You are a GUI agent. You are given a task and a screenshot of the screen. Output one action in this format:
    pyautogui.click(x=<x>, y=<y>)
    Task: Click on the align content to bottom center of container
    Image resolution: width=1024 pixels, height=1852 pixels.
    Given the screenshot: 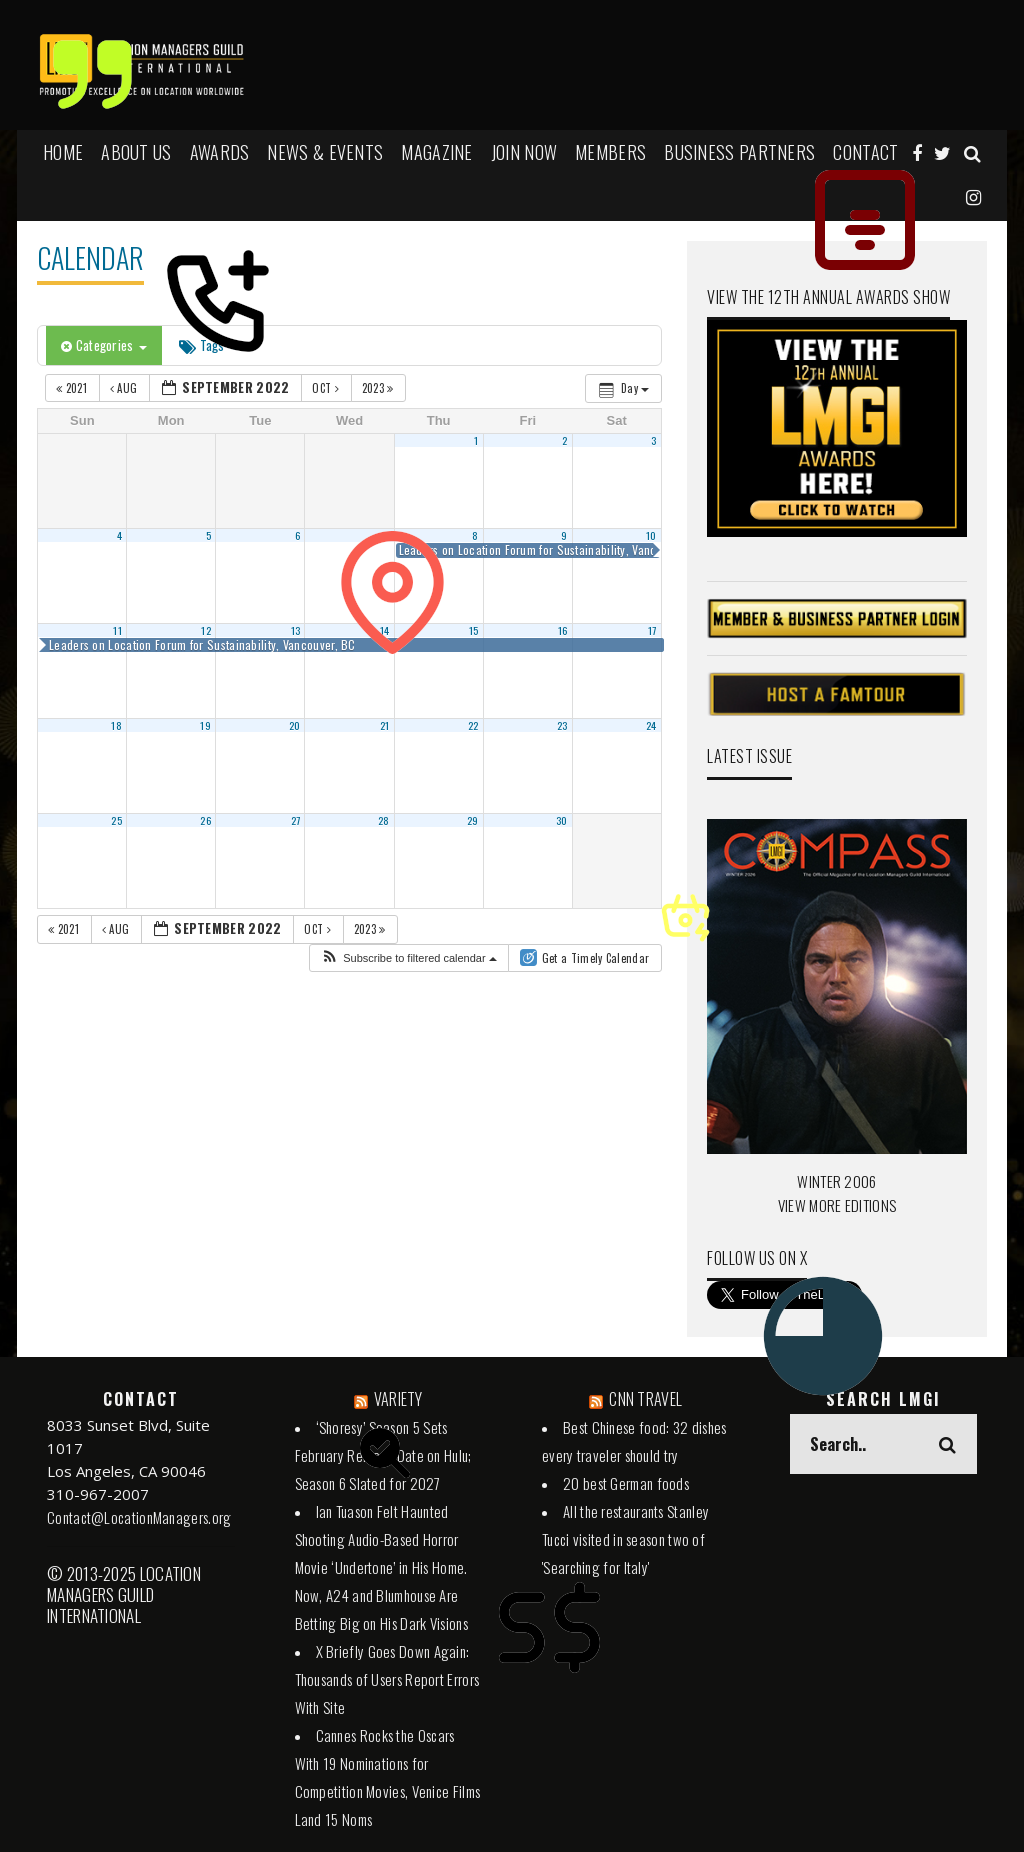 What is the action you would take?
    pyautogui.click(x=865, y=220)
    